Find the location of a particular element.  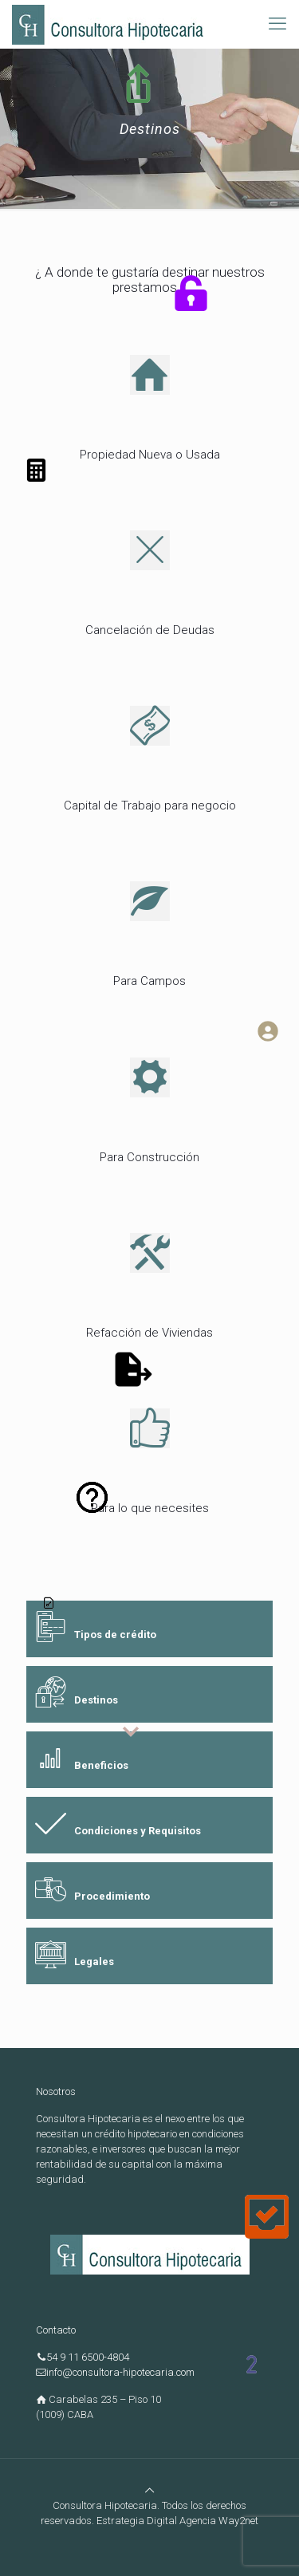

view your profile is located at coordinates (268, 1031).